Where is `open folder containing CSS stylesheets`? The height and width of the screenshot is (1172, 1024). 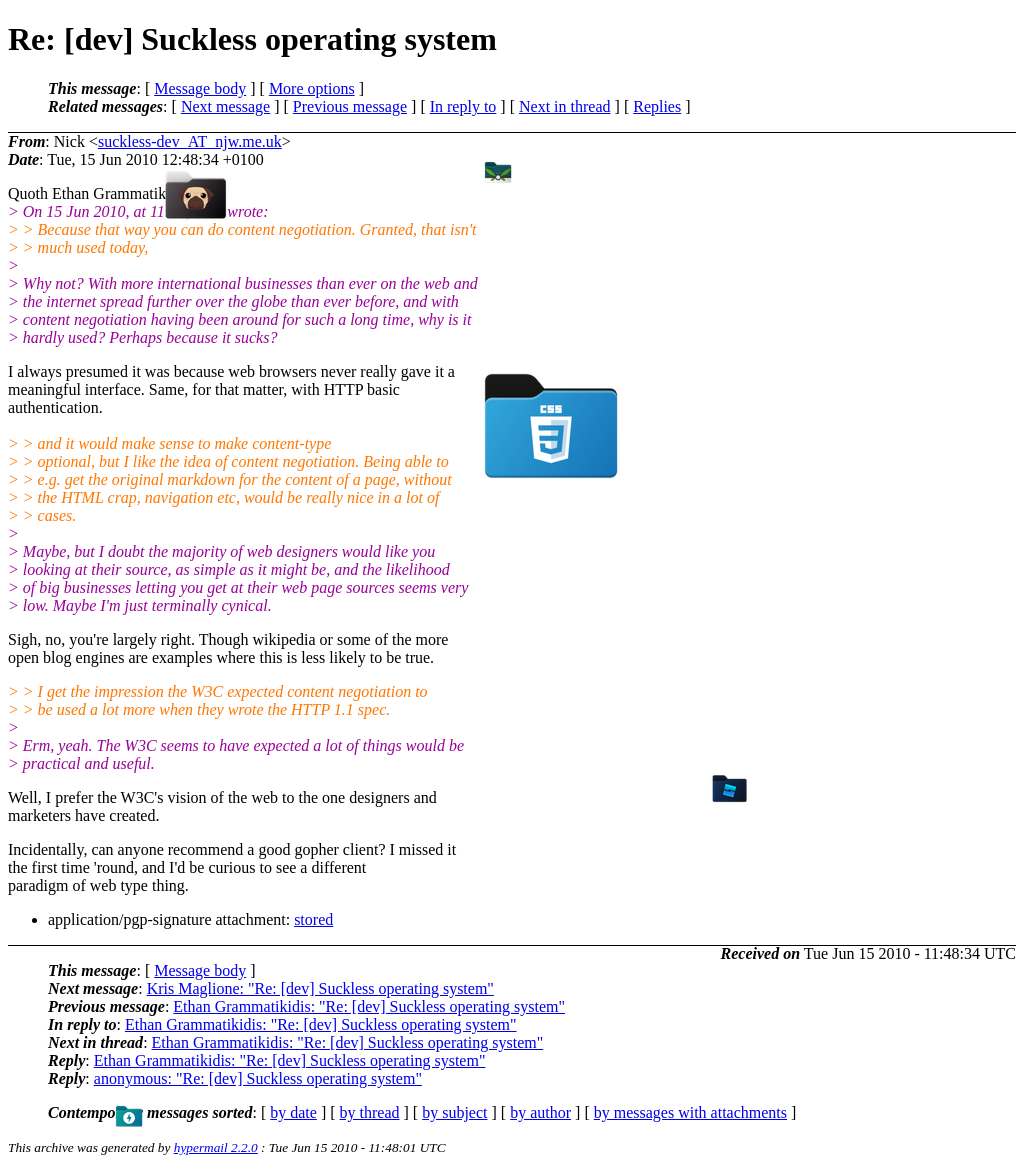
open folder containing CSS stylesheets is located at coordinates (550, 429).